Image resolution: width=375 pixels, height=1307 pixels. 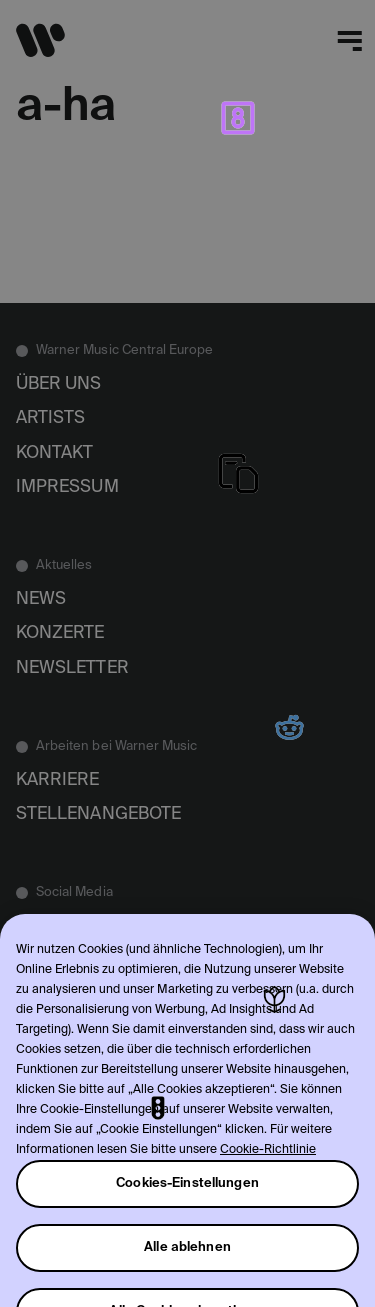 What do you see at coordinates (238, 473) in the screenshot?
I see `paste copied content from clipboard` at bounding box center [238, 473].